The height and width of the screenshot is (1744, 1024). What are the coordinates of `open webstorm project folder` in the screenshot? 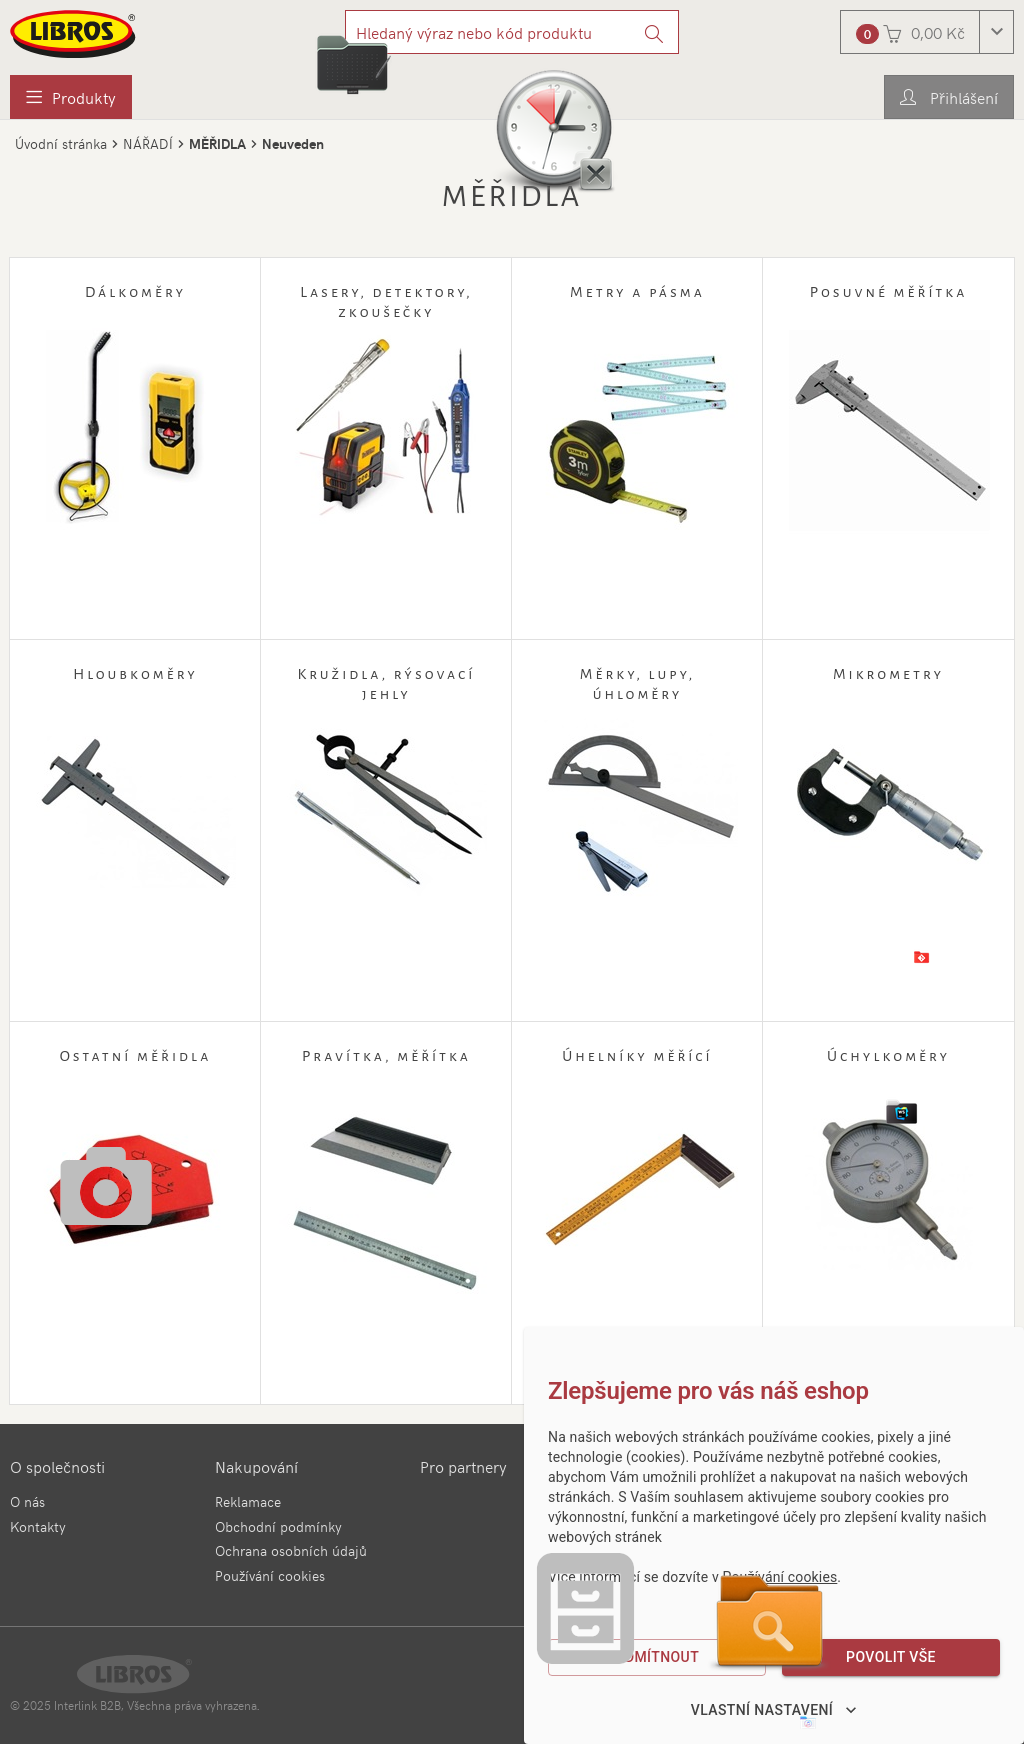 It's located at (901, 1112).